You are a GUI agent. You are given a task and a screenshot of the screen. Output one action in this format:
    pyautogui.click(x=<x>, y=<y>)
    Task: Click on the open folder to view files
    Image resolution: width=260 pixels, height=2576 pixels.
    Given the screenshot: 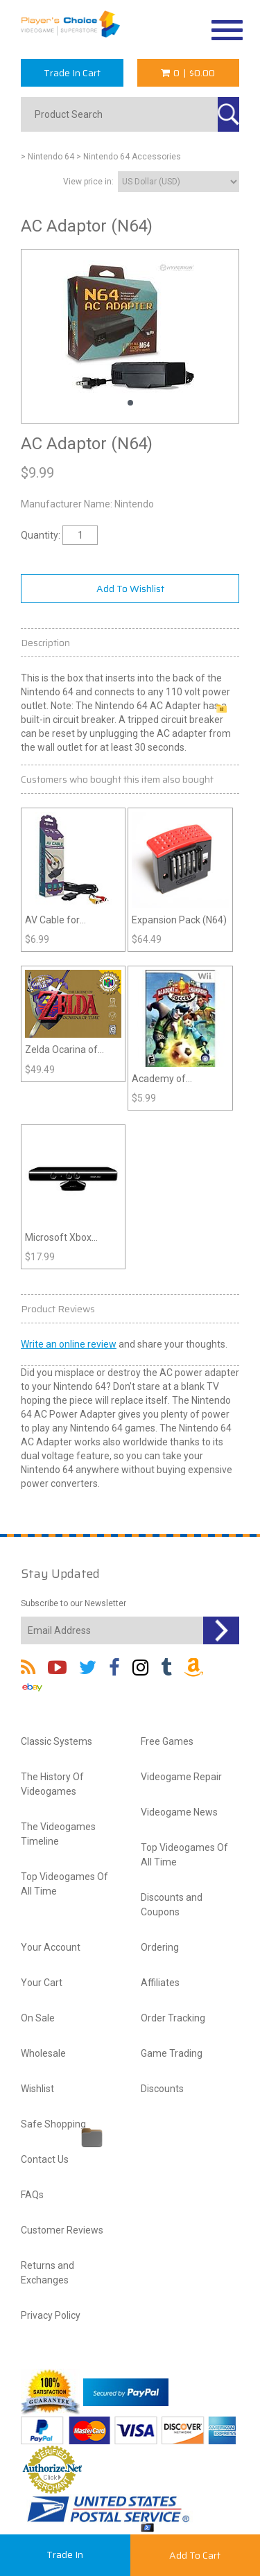 What is the action you would take?
    pyautogui.click(x=92, y=2137)
    